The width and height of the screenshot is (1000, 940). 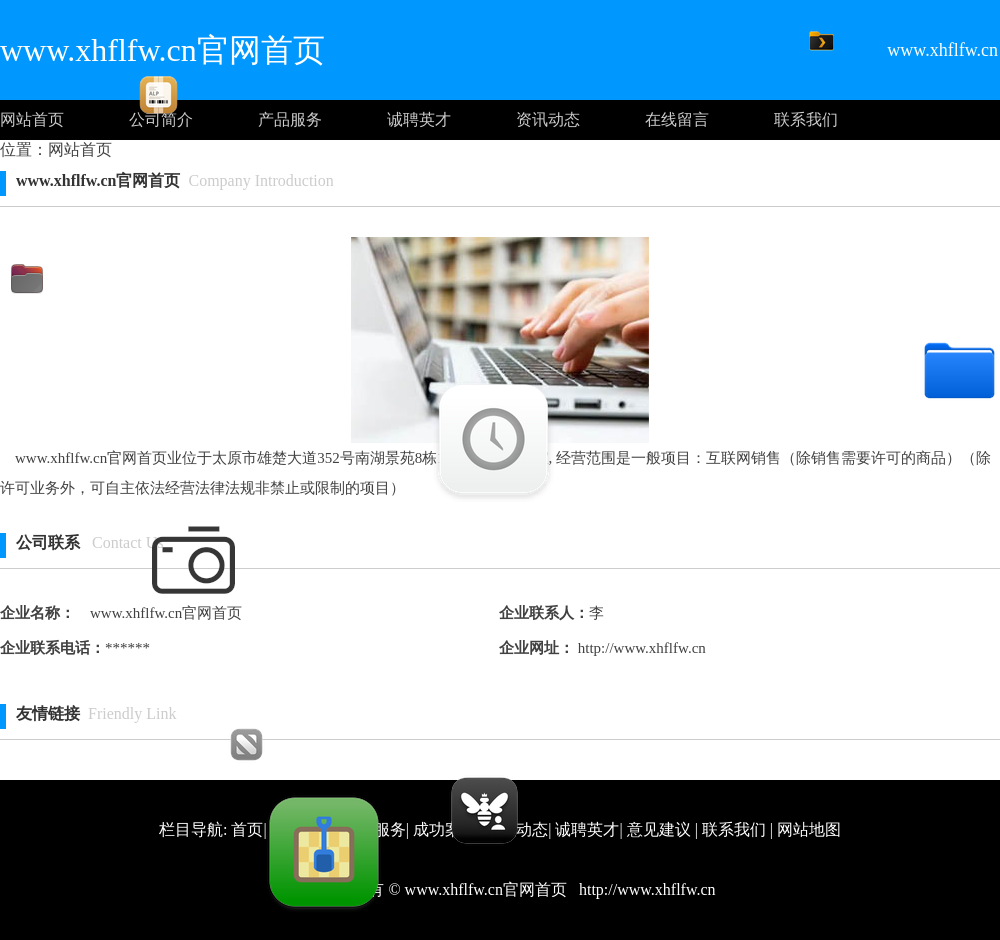 What do you see at coordinates (193, 557) in the screenshot?
I see `open photo management app` at bounding box center [193, 557].